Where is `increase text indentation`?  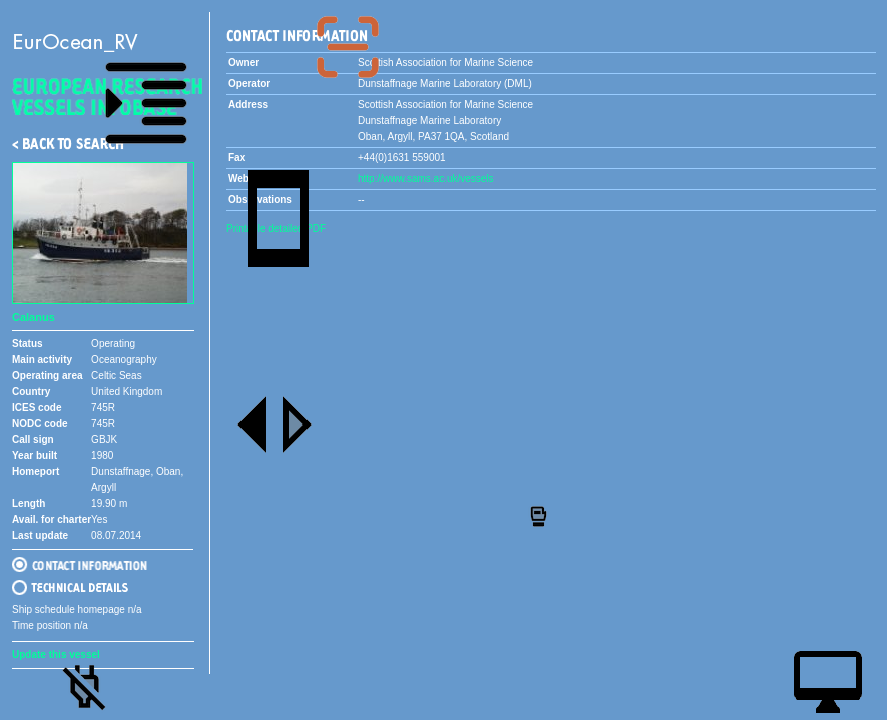
increase text indentation is located at coordinates (146, 103).